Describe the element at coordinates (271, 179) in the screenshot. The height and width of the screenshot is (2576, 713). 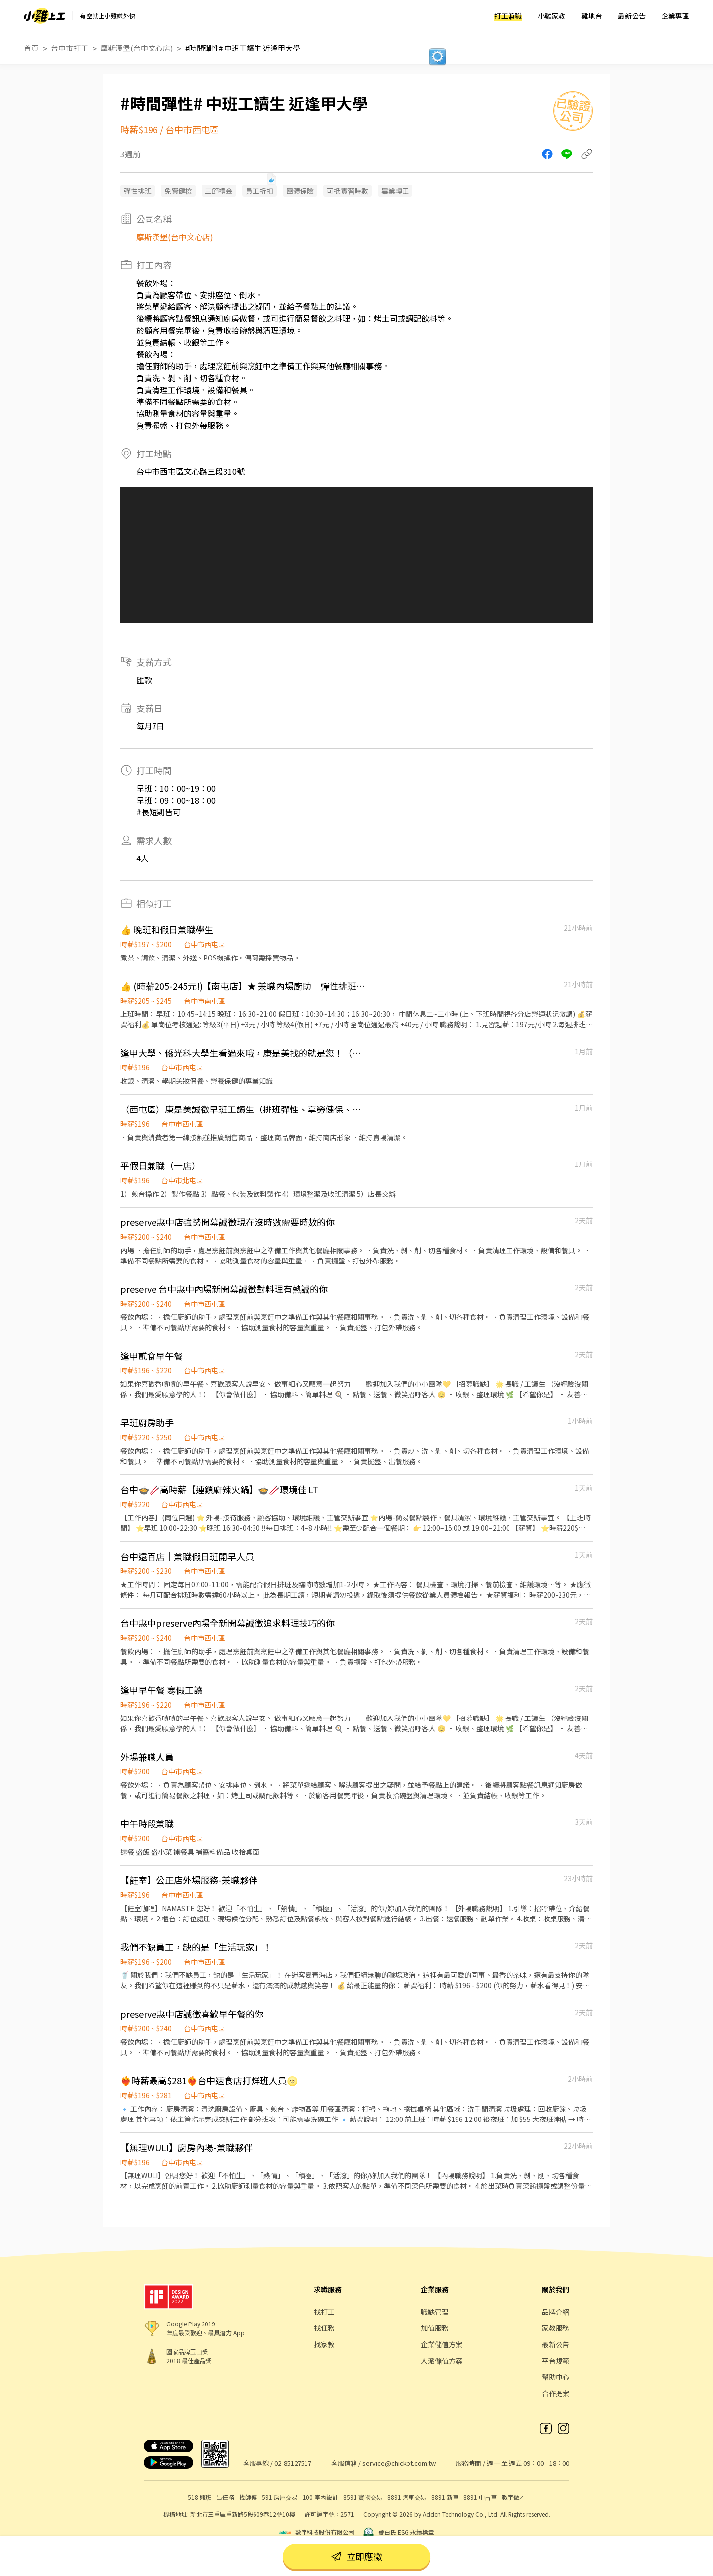
I see `a dockerfile or docker configuration file` at that location.